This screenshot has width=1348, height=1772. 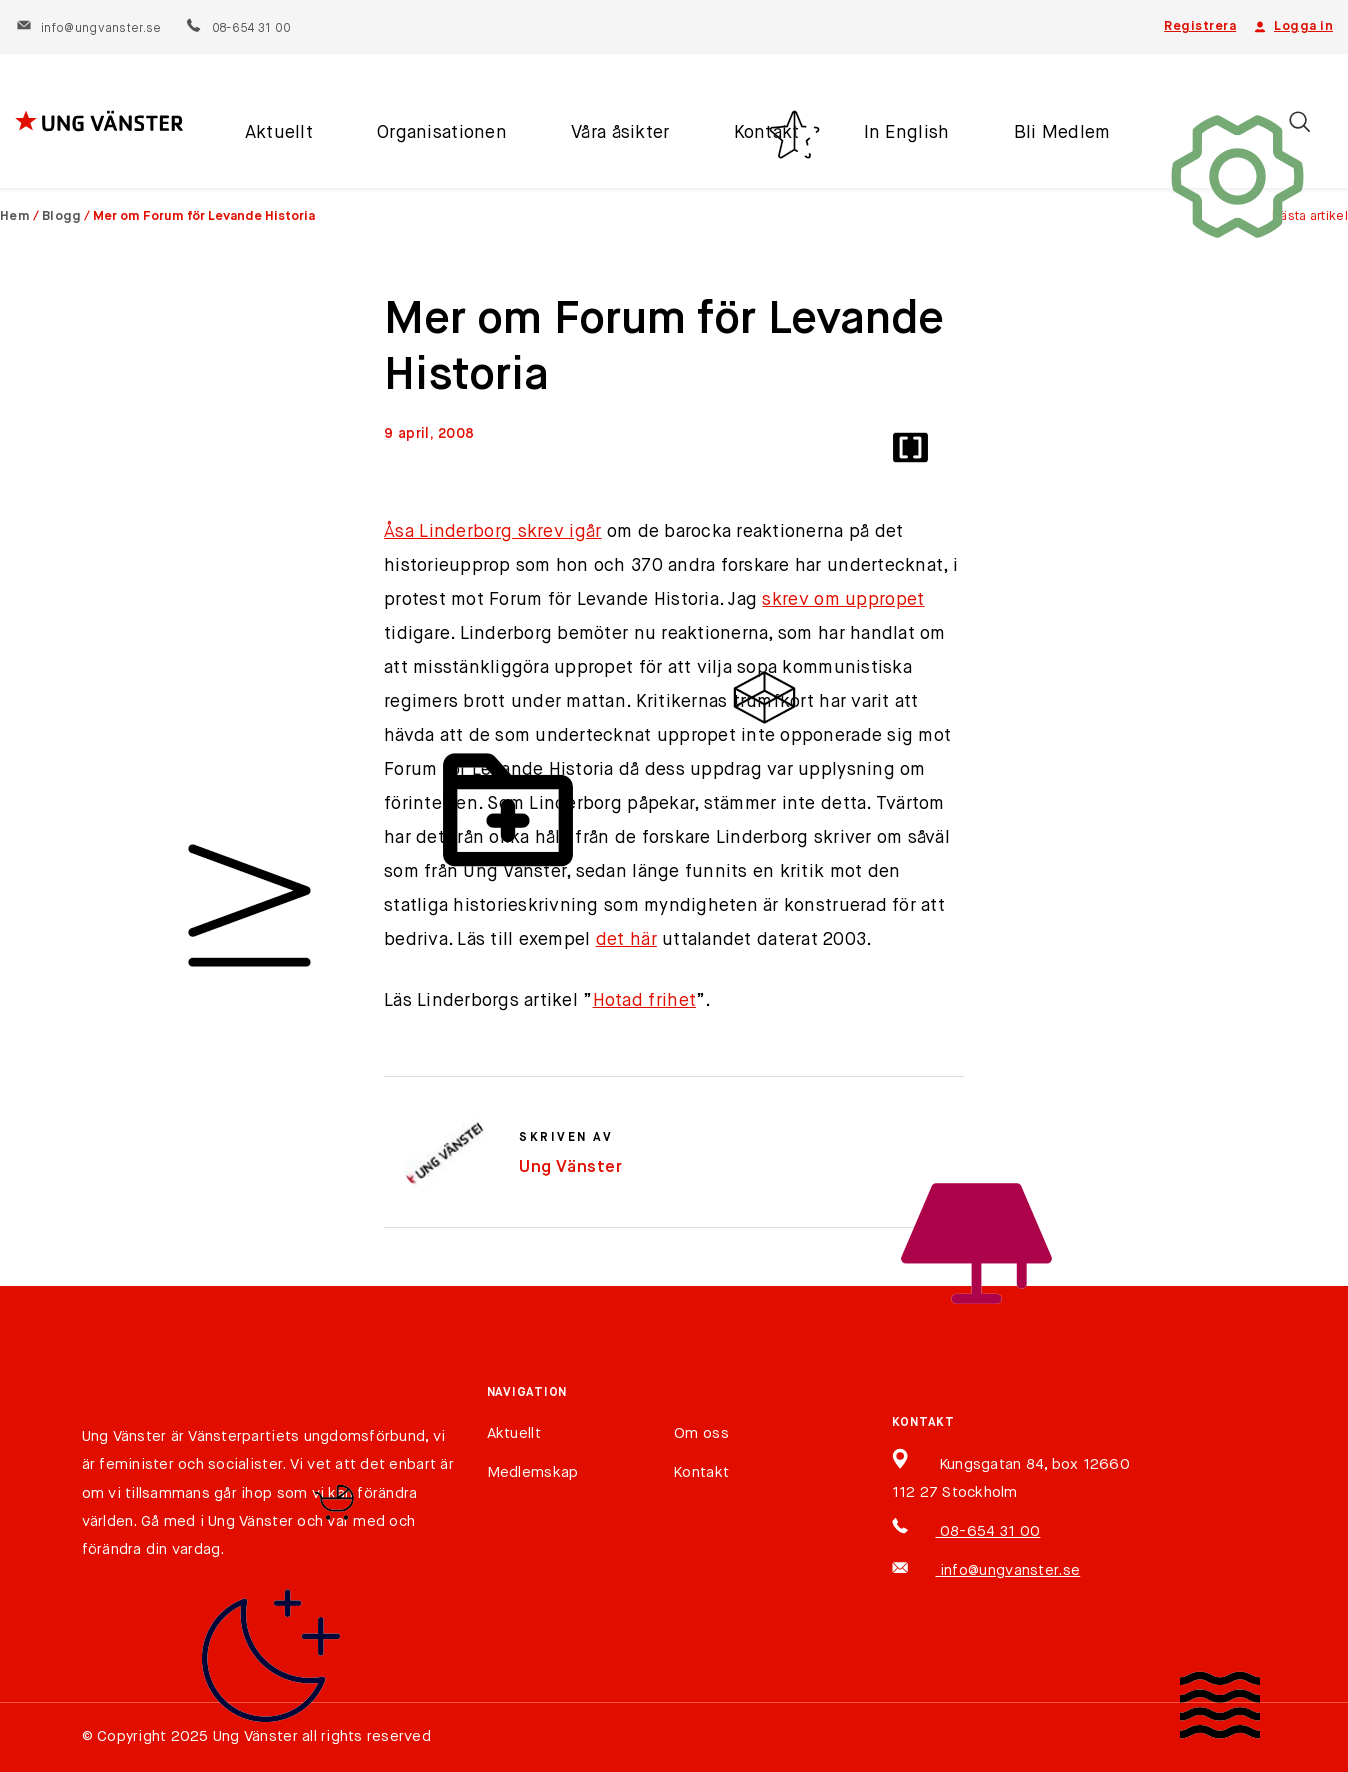 I want to click on indicates a value is greater than or equal to a threshold, so click(x=246, y=908).